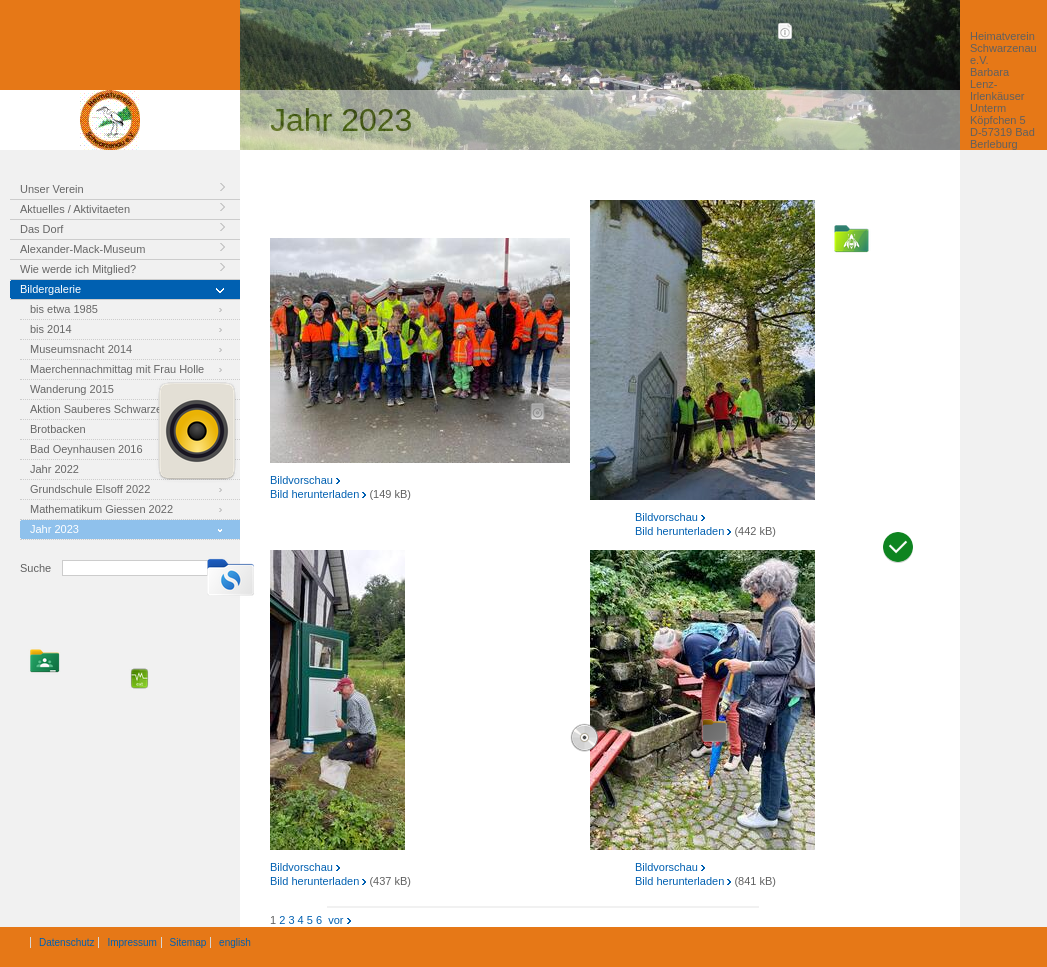  I want to click on open rhythmbox music player, so click(197, 431).